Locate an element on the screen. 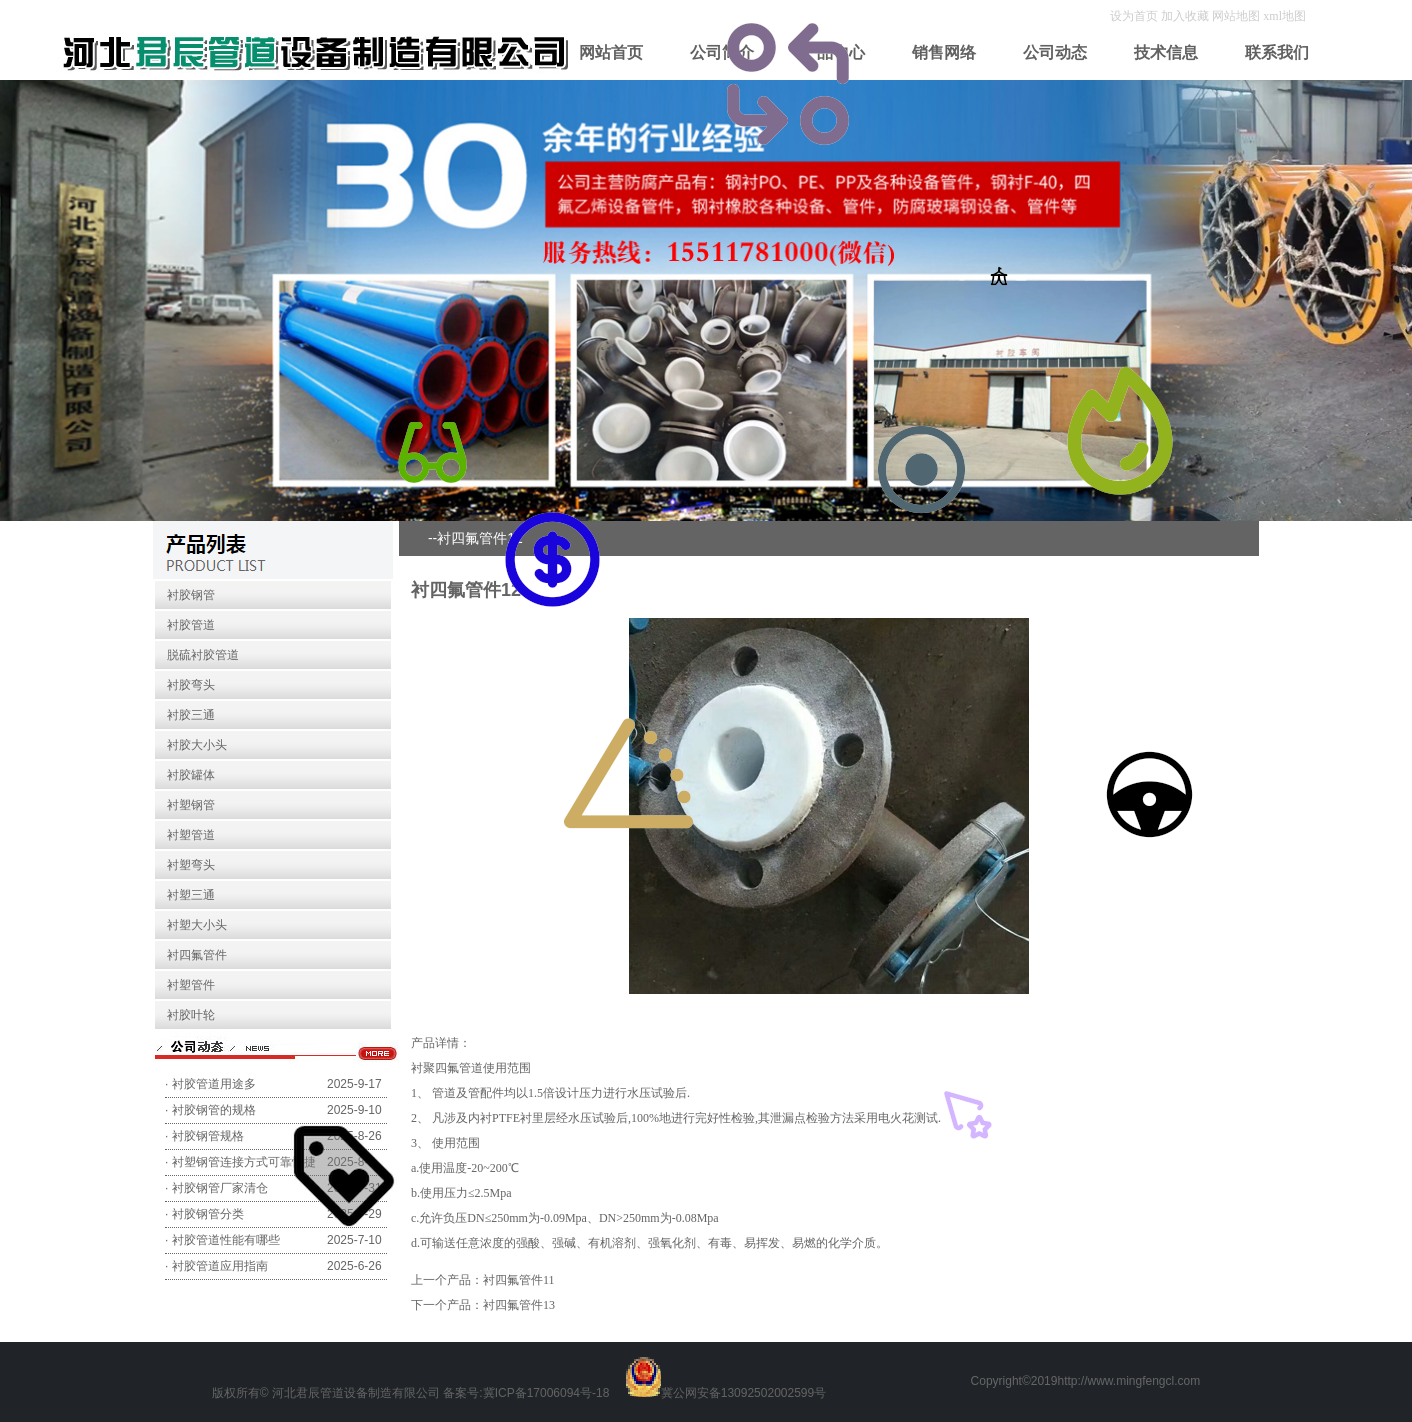 This screenshot has width=1412, height=1422. view your account balance is located at coordinates (552, 559).